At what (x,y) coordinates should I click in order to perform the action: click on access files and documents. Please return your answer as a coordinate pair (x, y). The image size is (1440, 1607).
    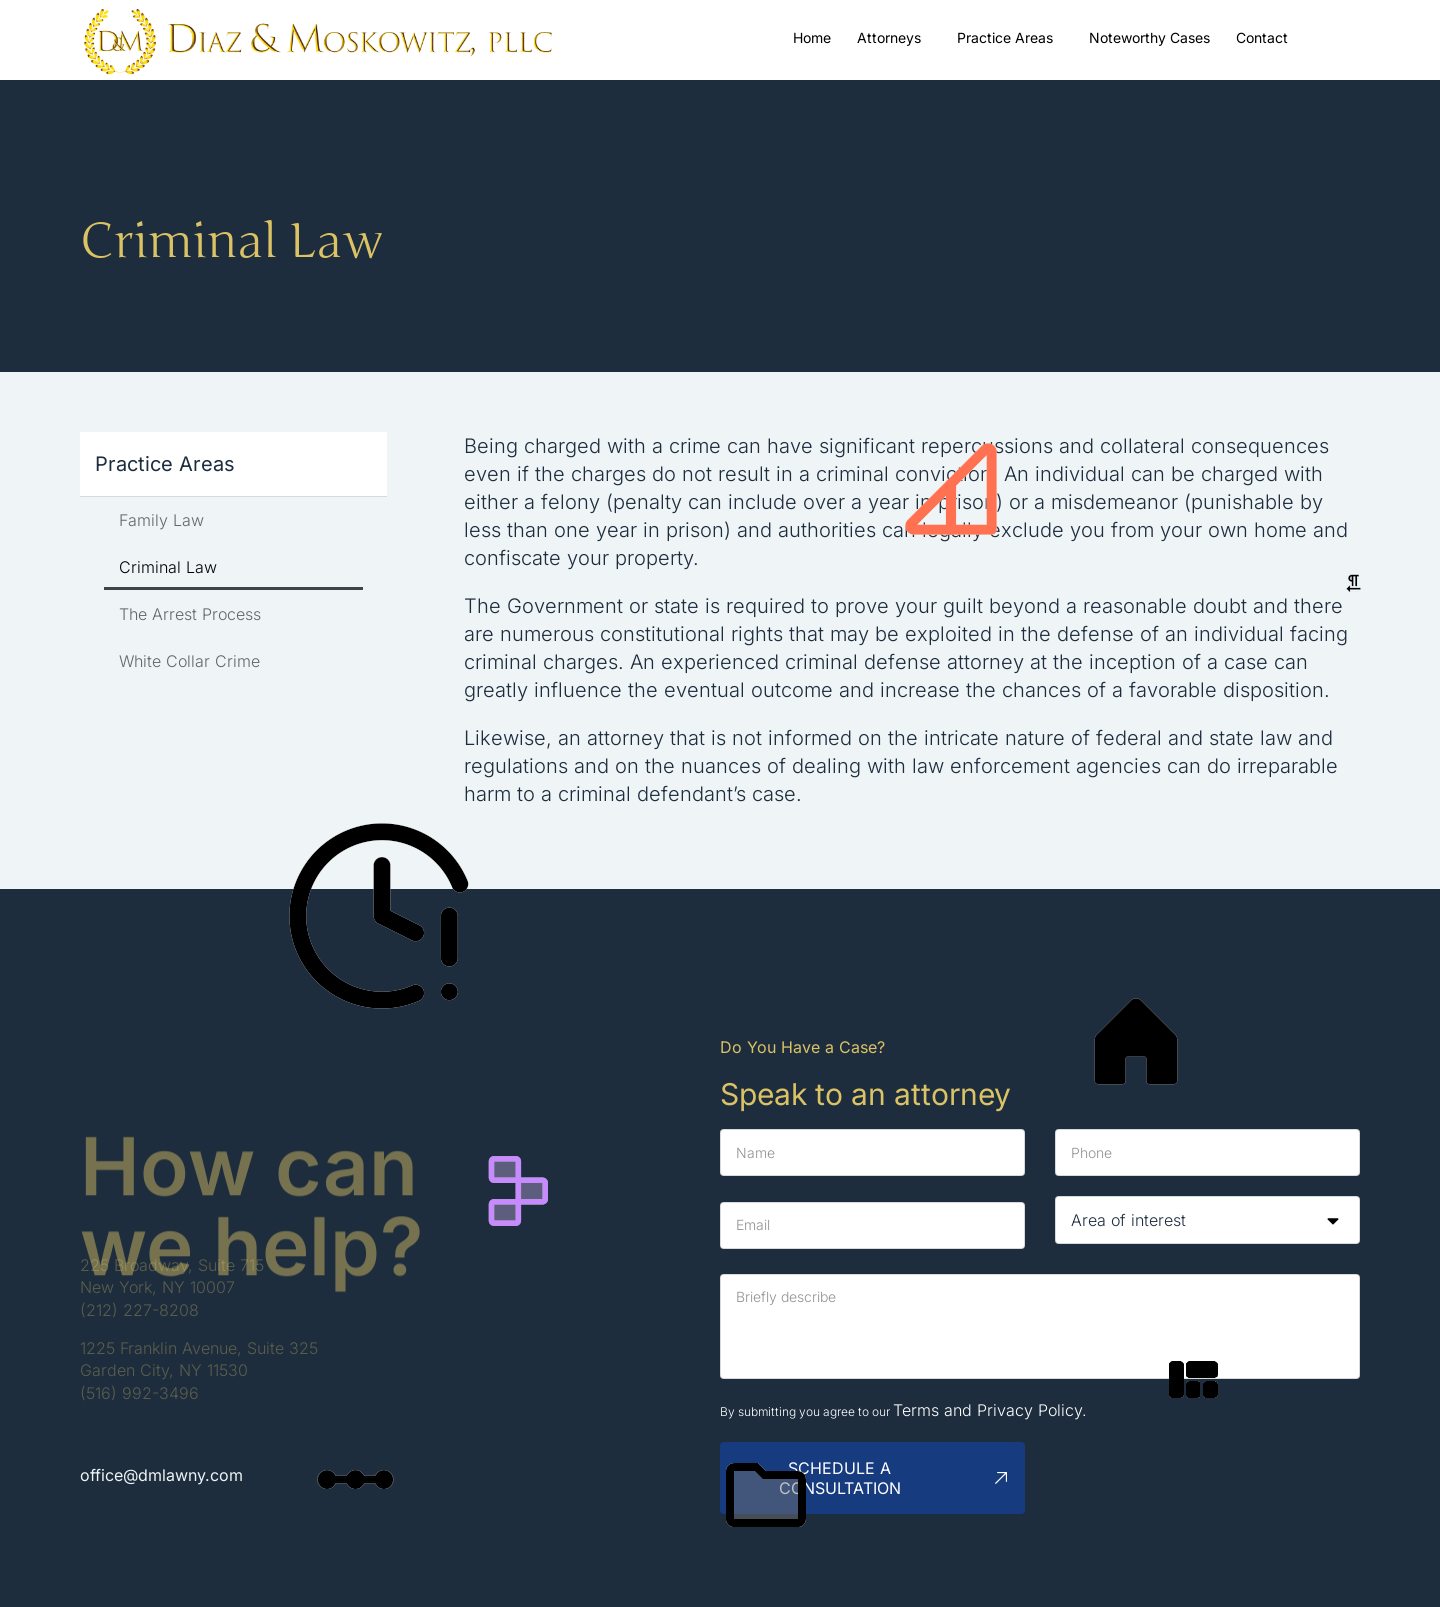
    Looking at the image, I should click on (766, 1495).